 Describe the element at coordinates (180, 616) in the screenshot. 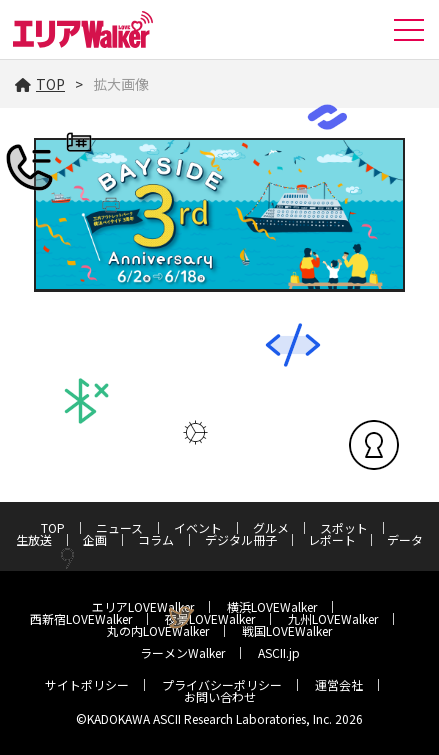

I see `share to twitter` at that location.